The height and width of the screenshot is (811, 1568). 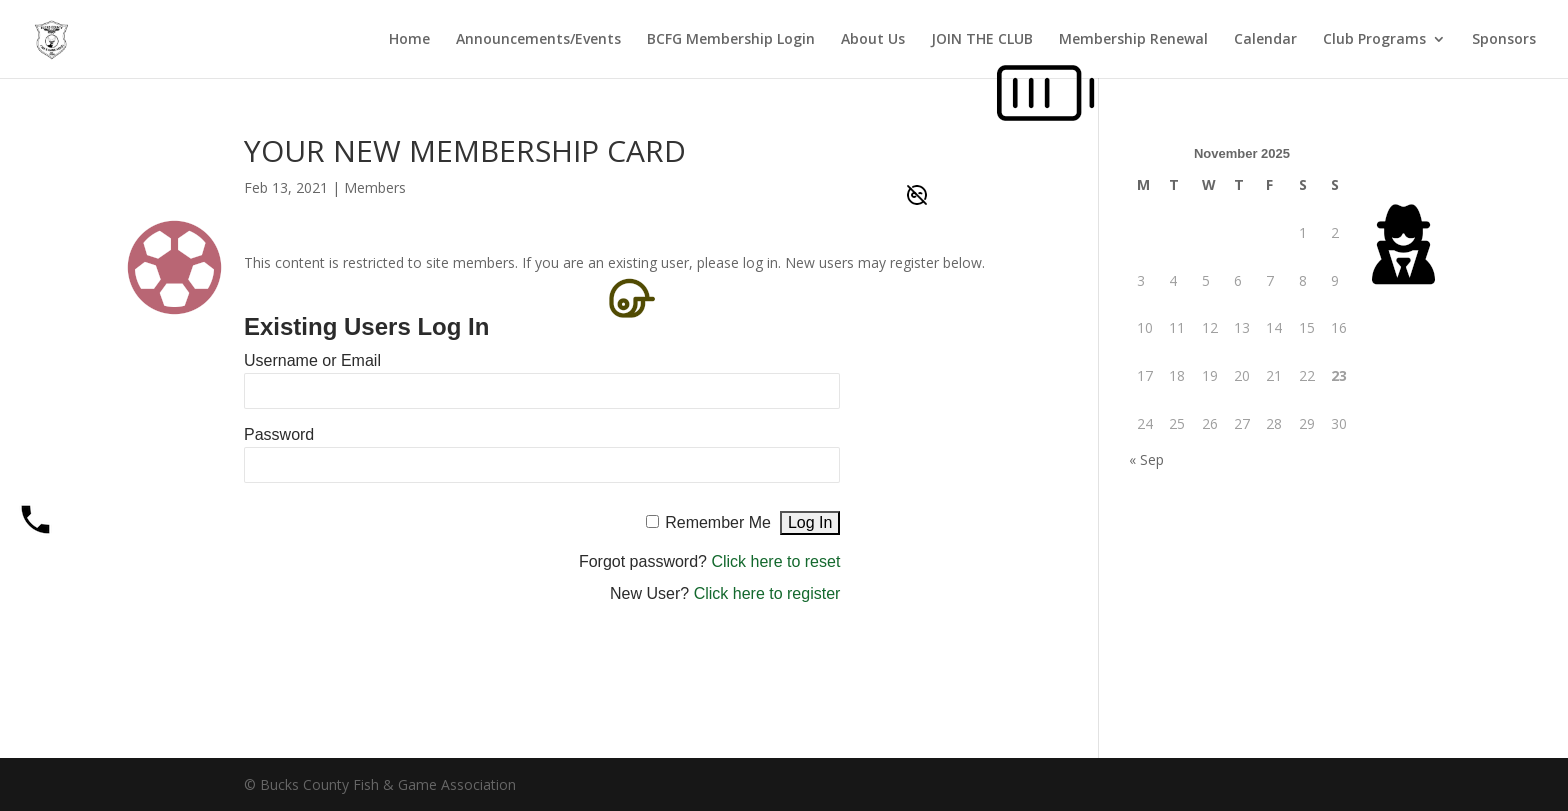 I want to click on make a phone call, so click(x=35, y=519).